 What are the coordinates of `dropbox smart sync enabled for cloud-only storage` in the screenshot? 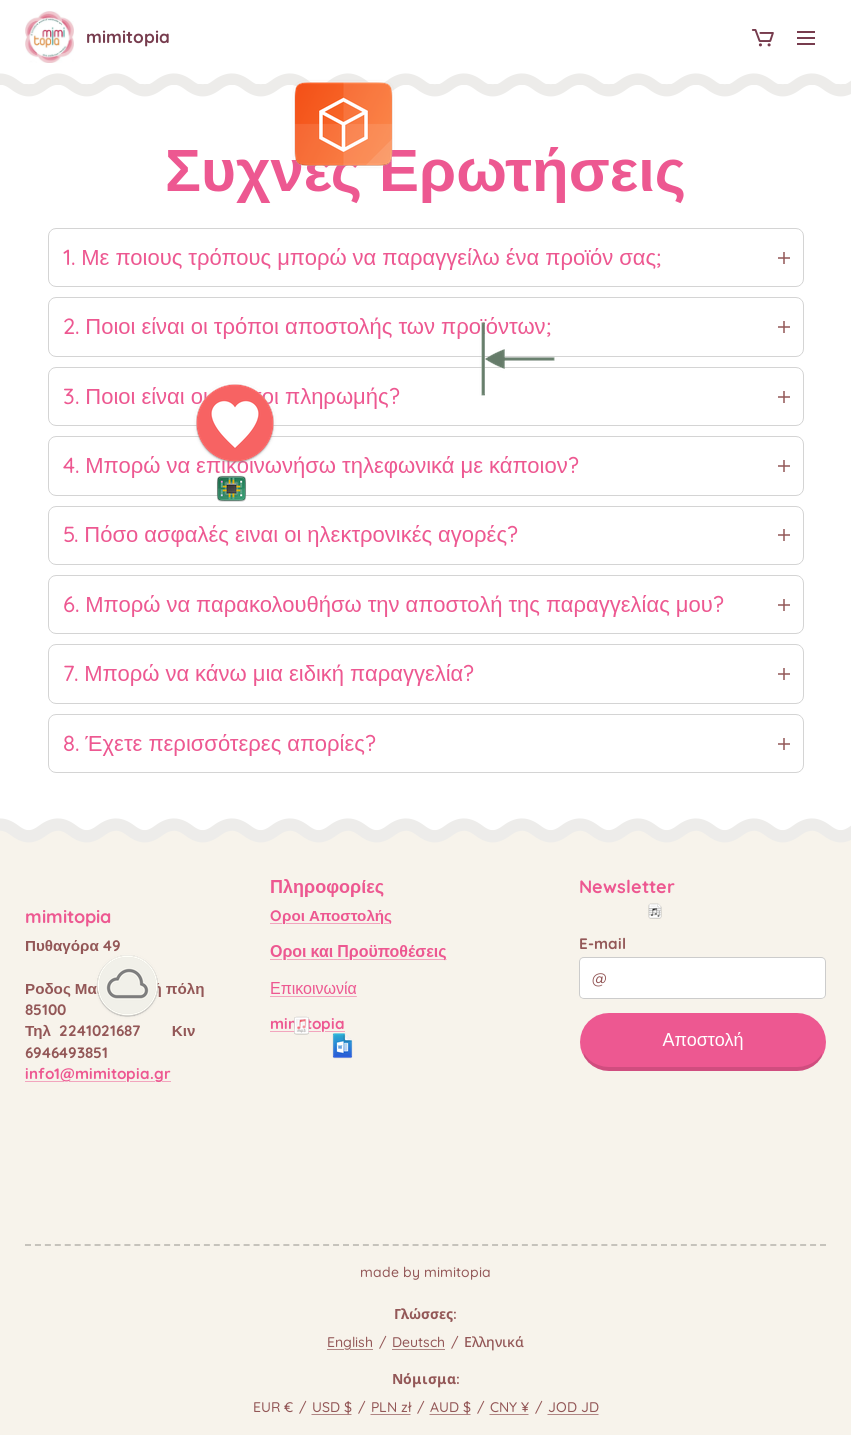 It's located at (127, 985).